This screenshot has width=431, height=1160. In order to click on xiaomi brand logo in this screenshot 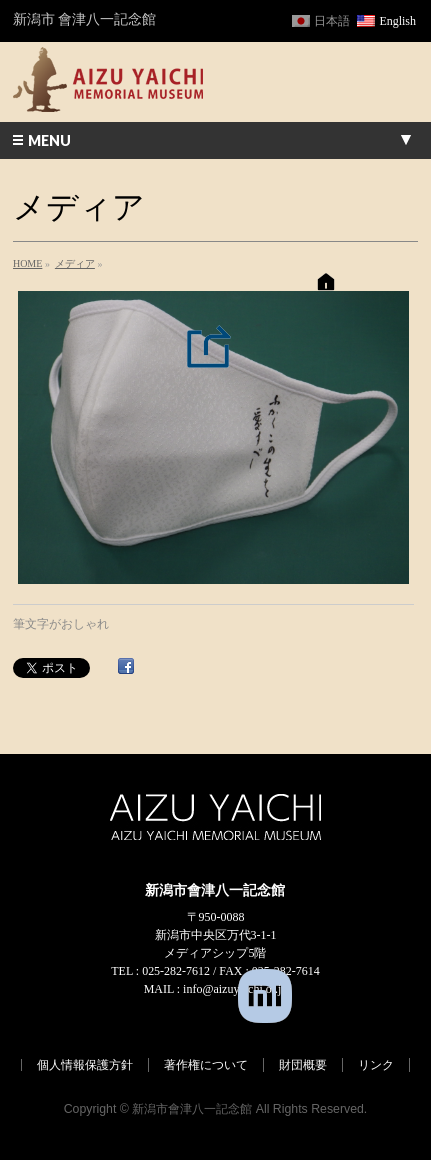, I will do `click(265, 996)`.